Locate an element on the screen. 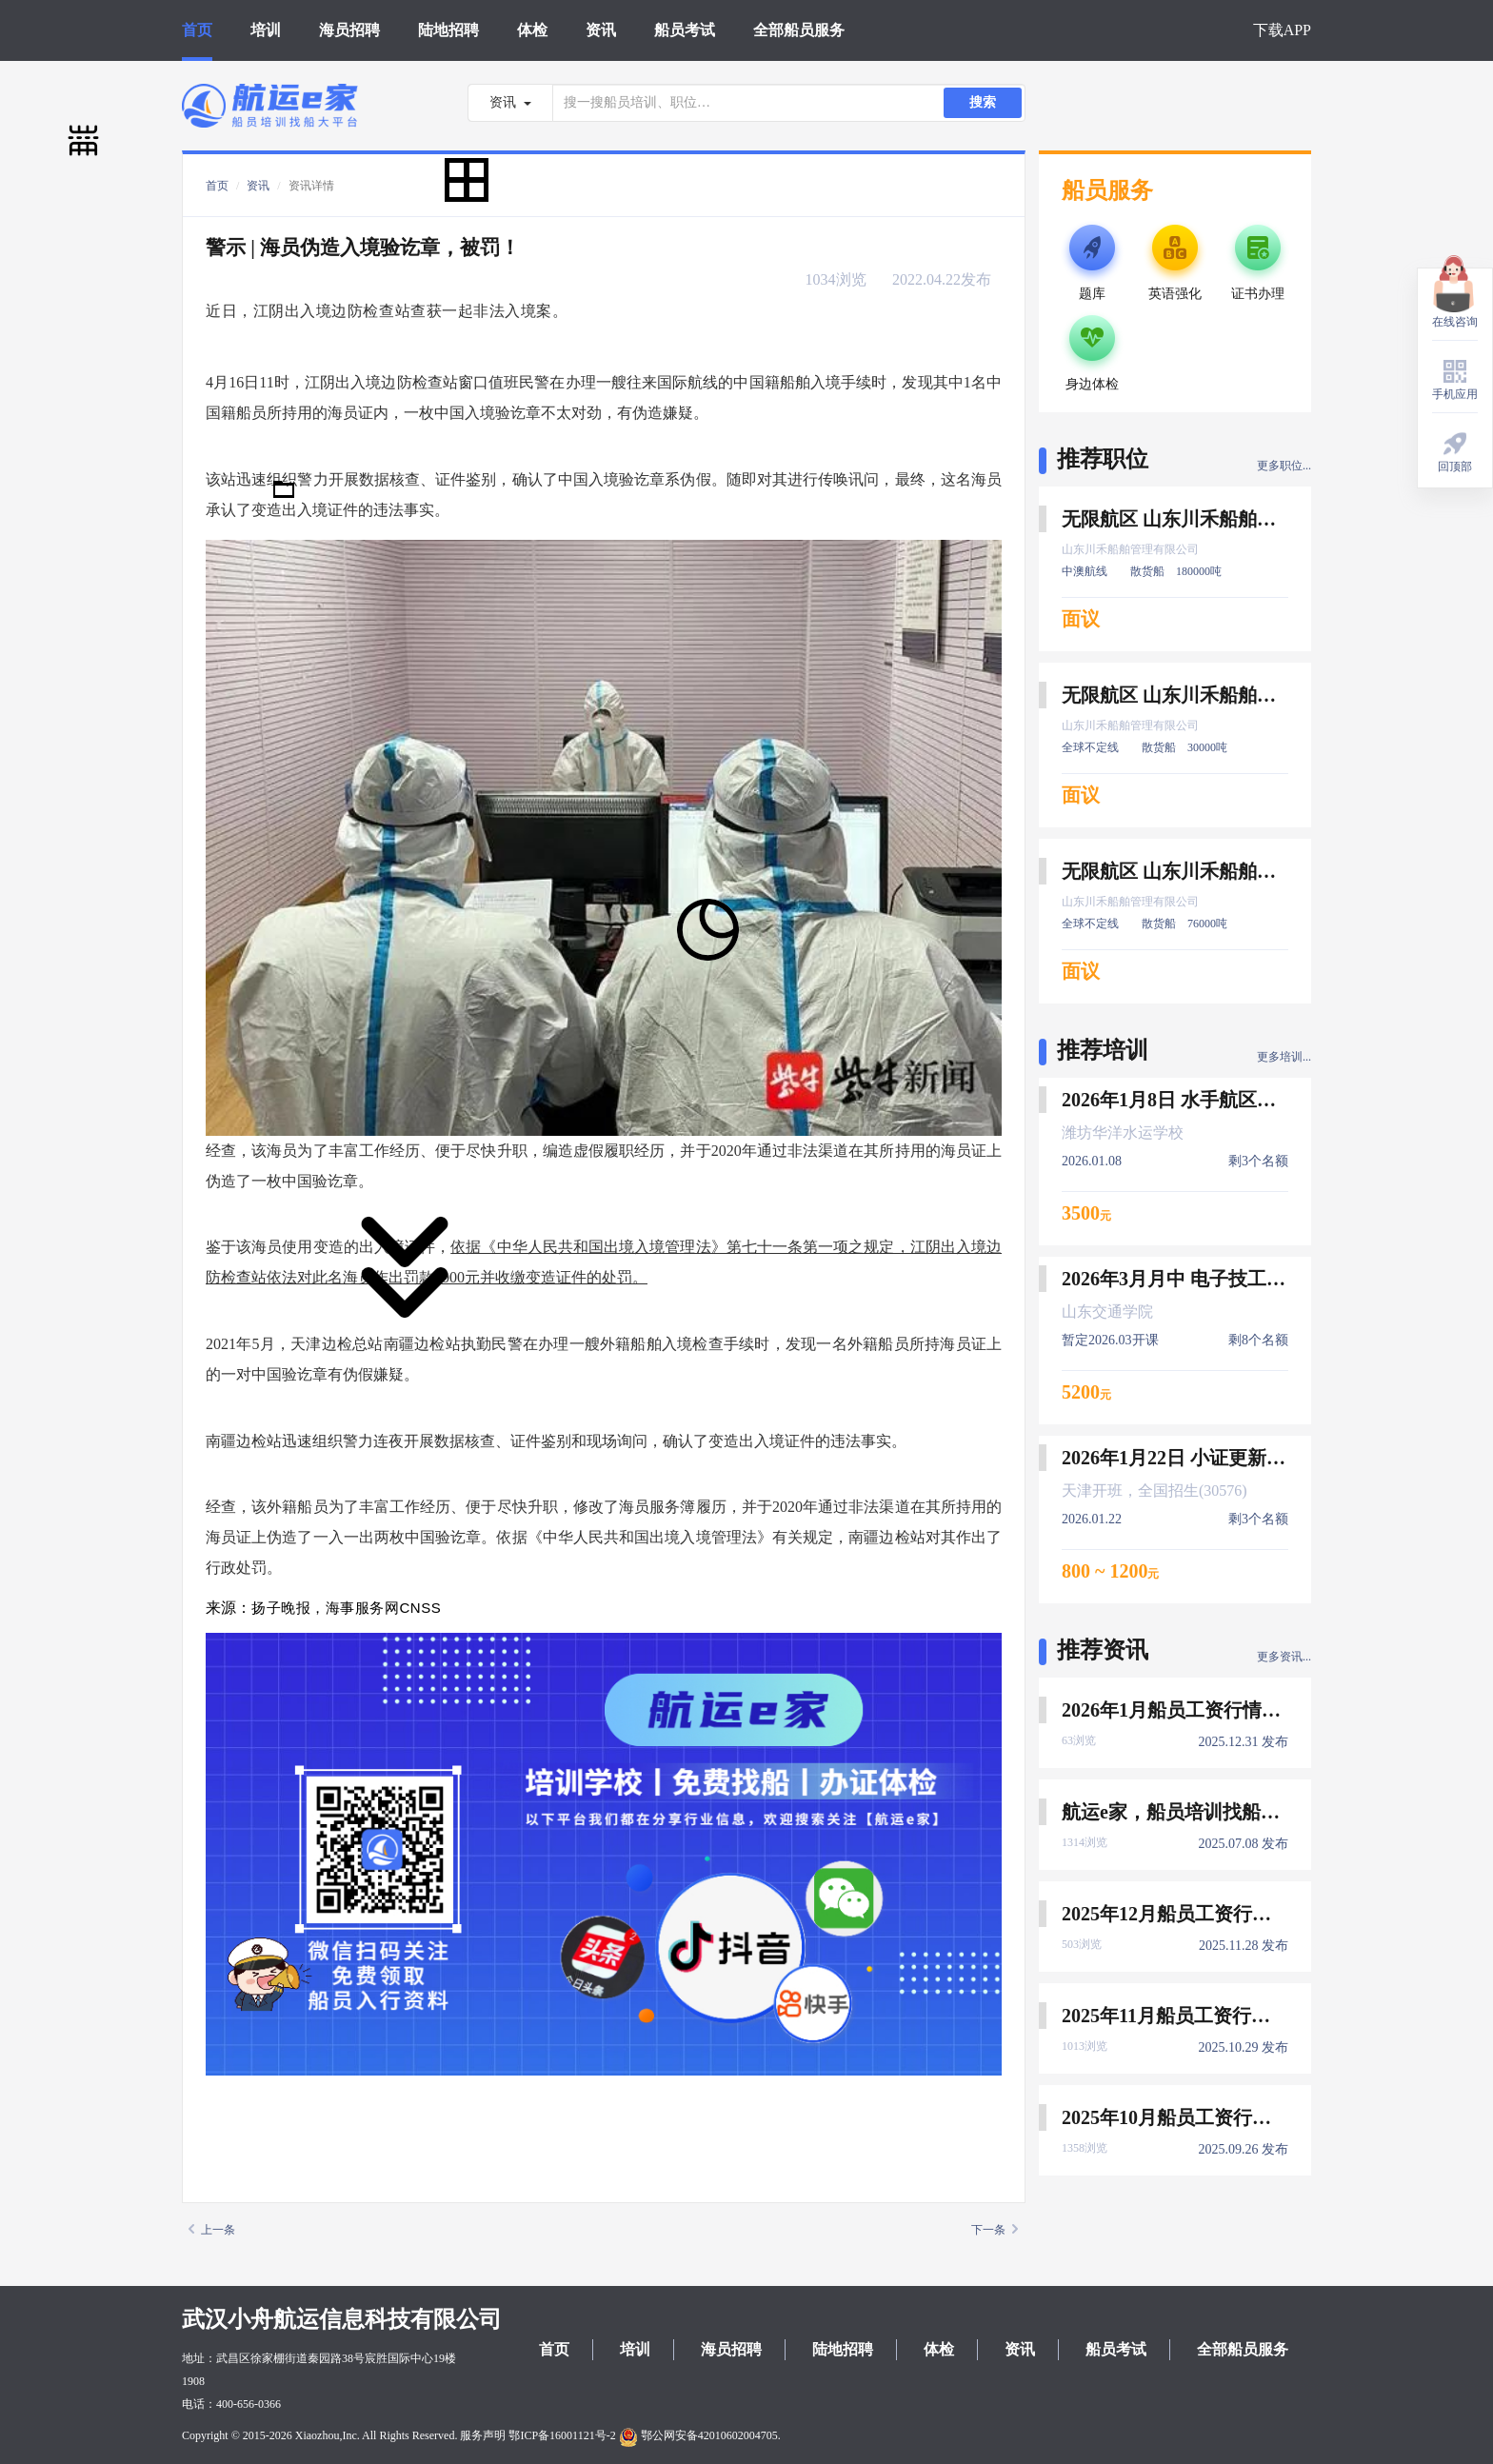 This screenshot has width=1493, height=2464. open folder to view contents is located at coordinates (284, 489).